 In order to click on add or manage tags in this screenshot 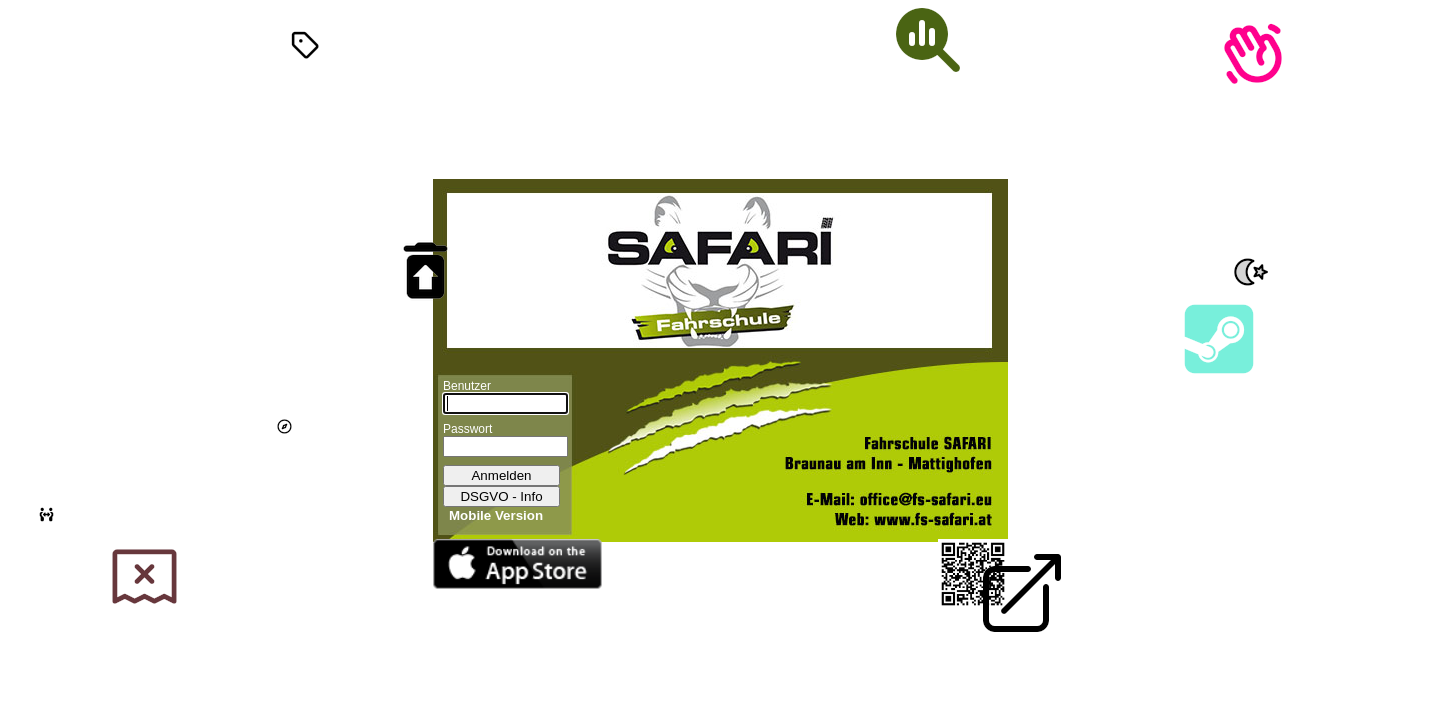, I will do `click(304, 44)`.